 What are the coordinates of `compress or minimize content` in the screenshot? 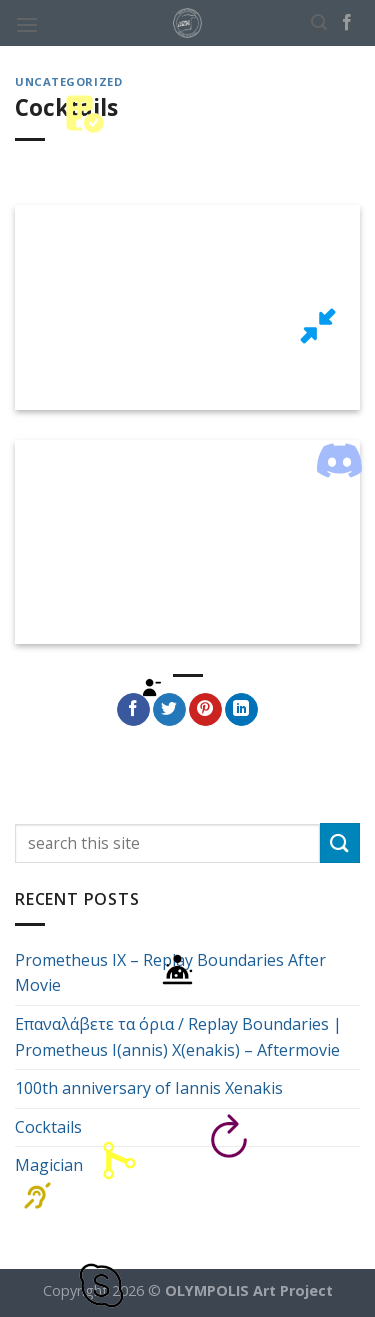 It's located at (318, 326).